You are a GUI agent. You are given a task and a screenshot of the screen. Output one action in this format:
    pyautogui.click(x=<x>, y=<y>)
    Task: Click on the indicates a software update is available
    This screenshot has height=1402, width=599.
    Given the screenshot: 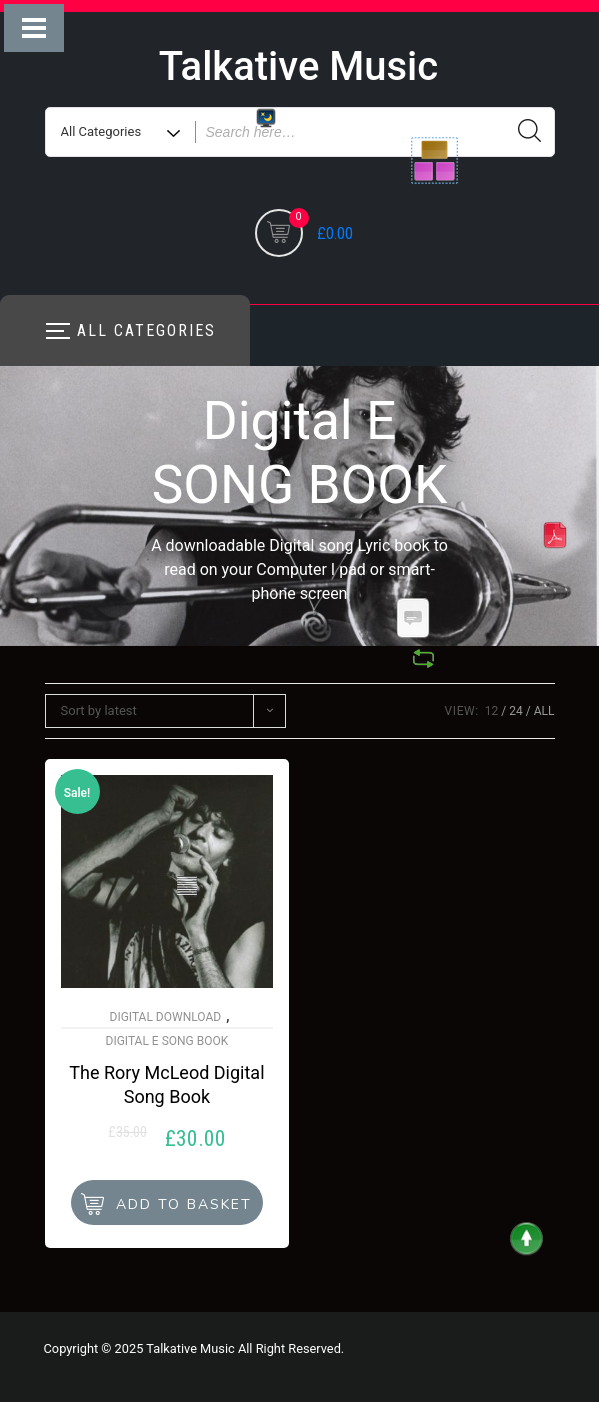 What is the action you would take?
    pyautogui.click(x=526, y=1238)
    